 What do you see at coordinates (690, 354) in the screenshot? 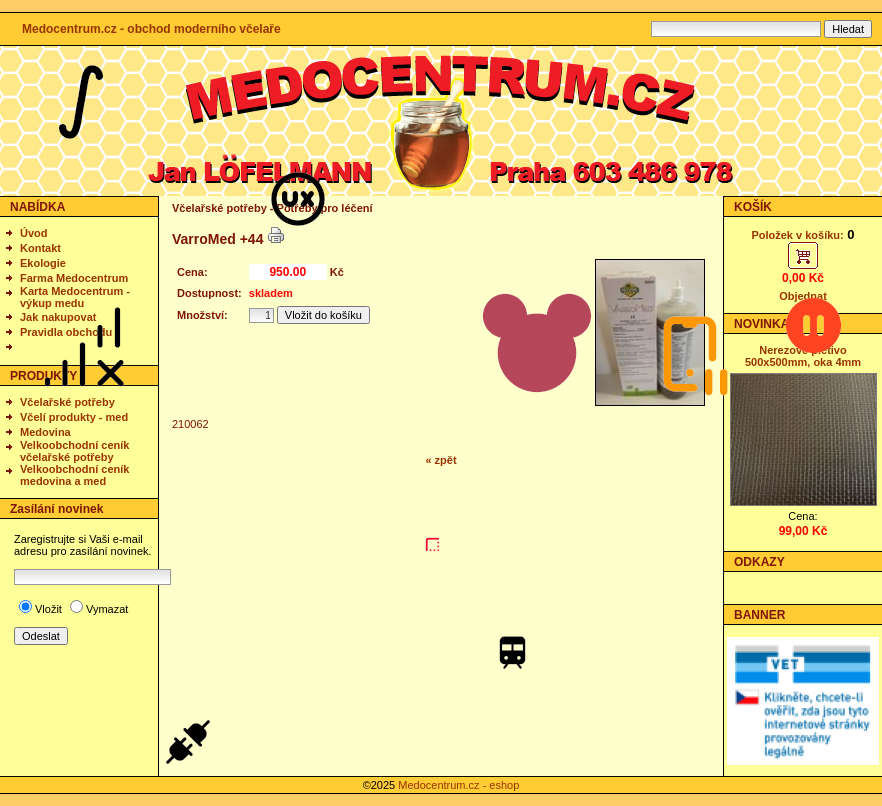
I see `pause mobile device activity` at bounding box center [690, 354].